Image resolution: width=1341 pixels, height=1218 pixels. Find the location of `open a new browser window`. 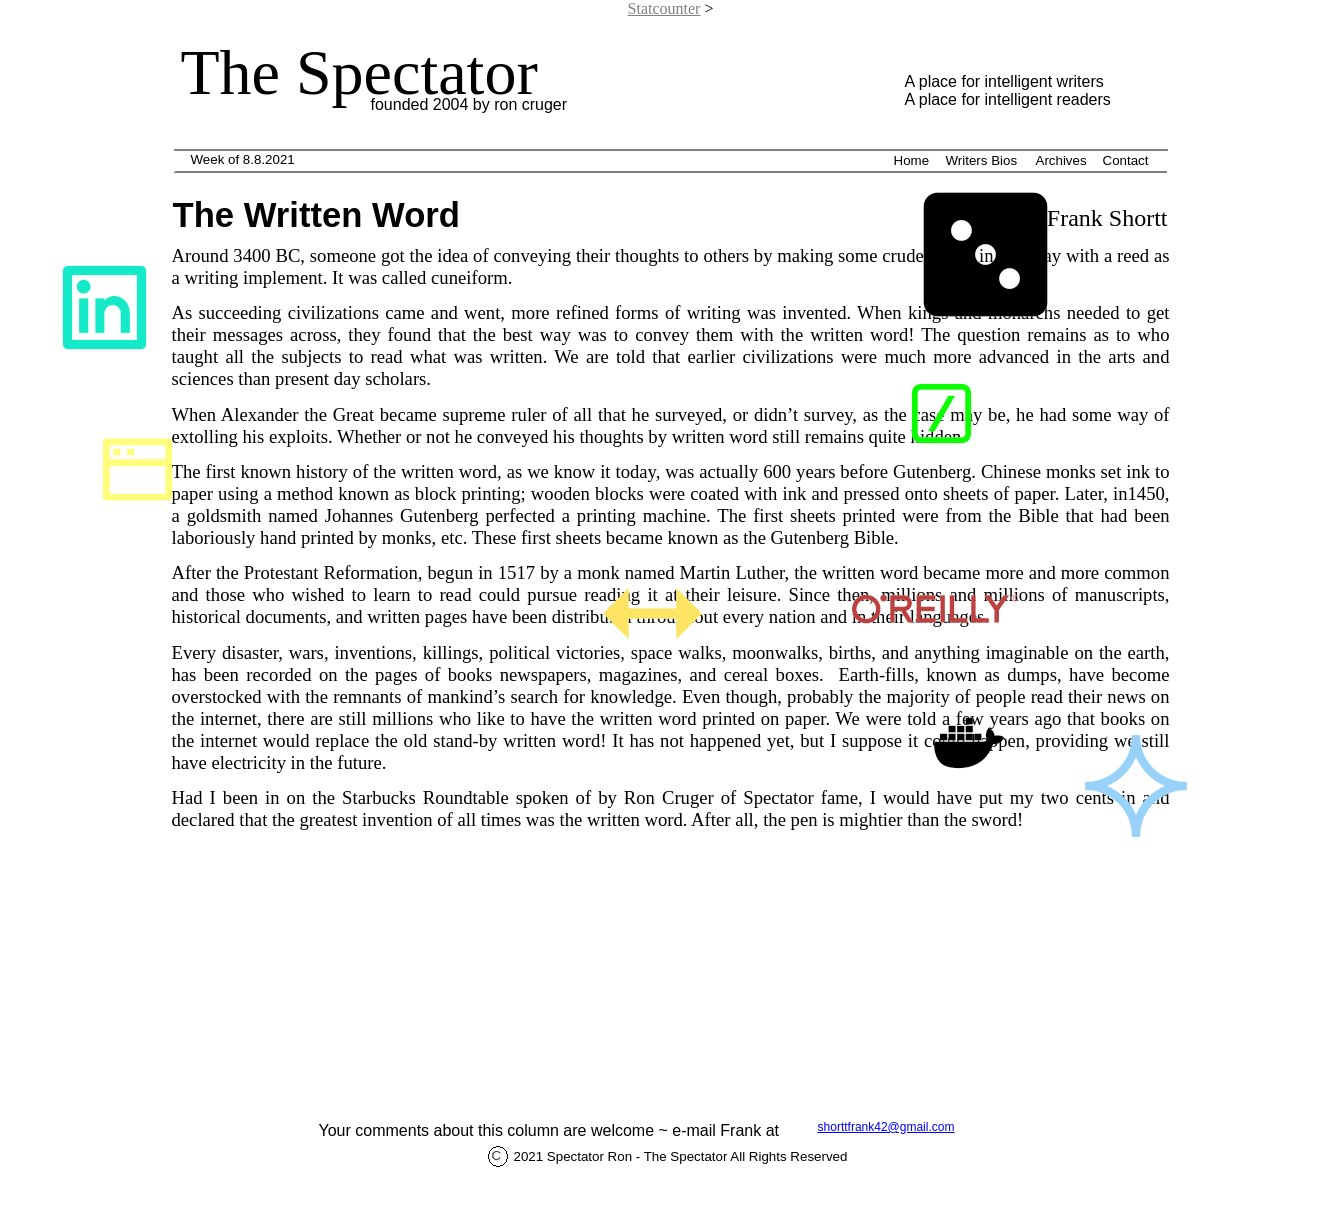

open a new browser window is located at coordinates (137, 469).